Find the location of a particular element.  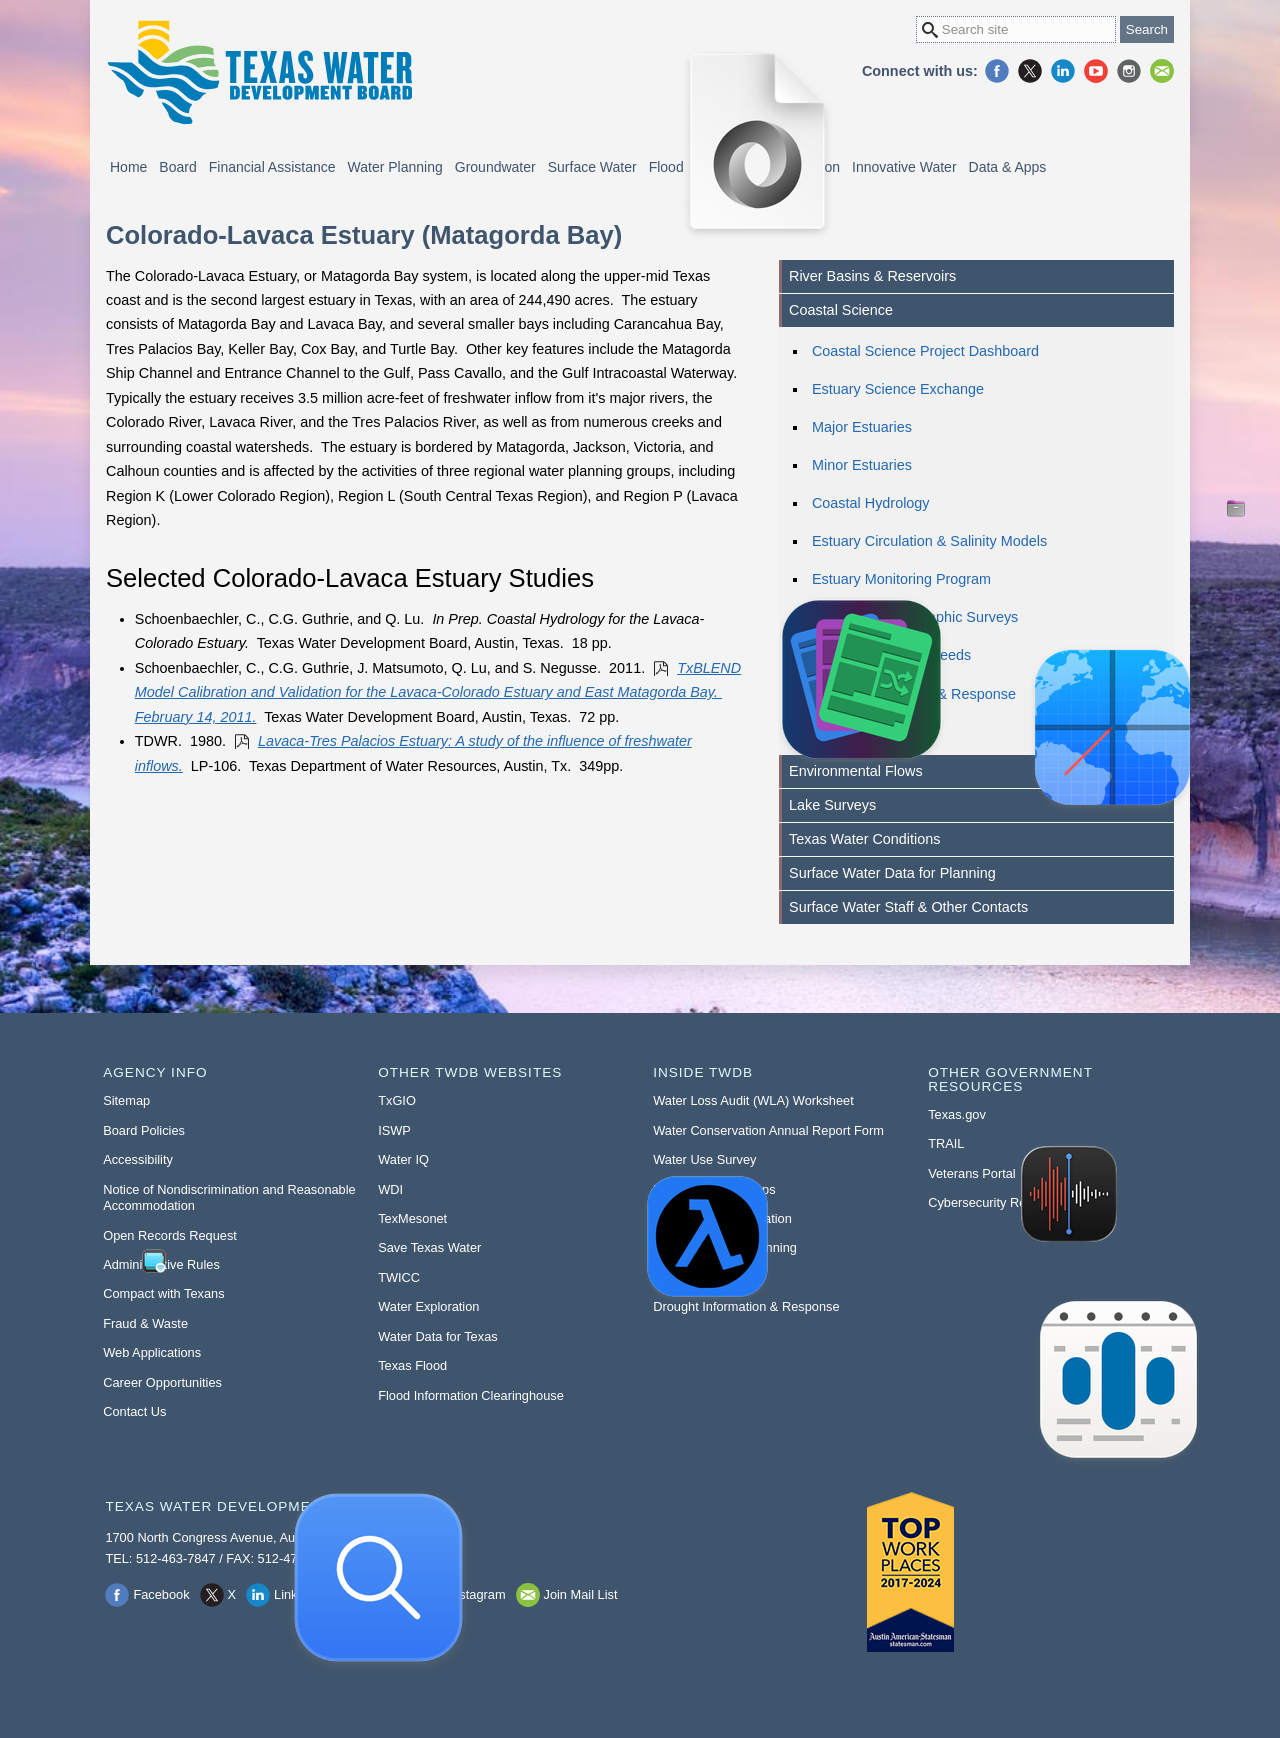

launch half-life: blue shift game is located at coordinates (707, 1236).